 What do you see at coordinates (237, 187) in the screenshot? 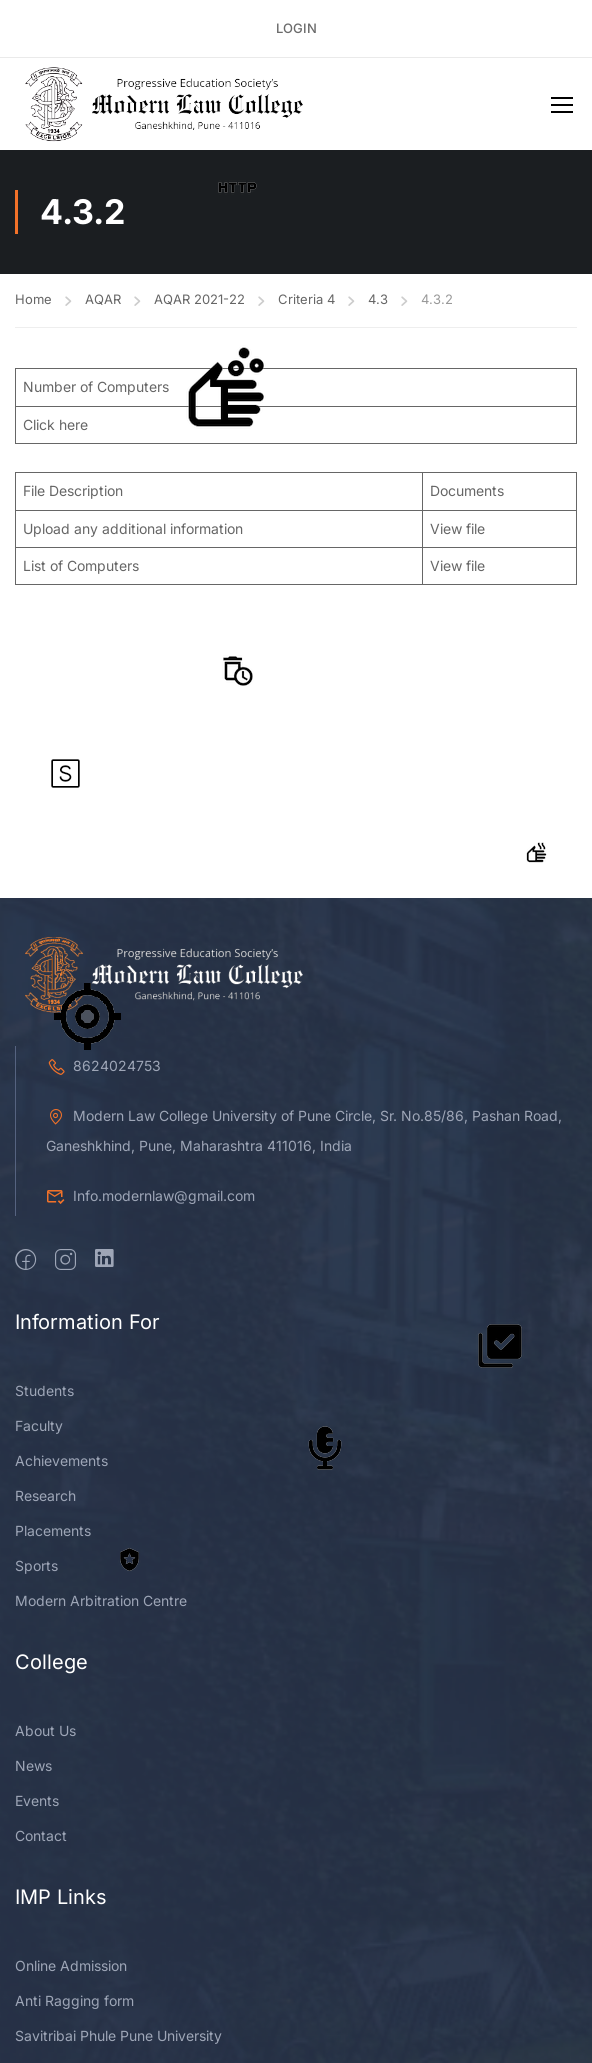
I see `indicates a web link or URL` at bounding box center [237, 187].